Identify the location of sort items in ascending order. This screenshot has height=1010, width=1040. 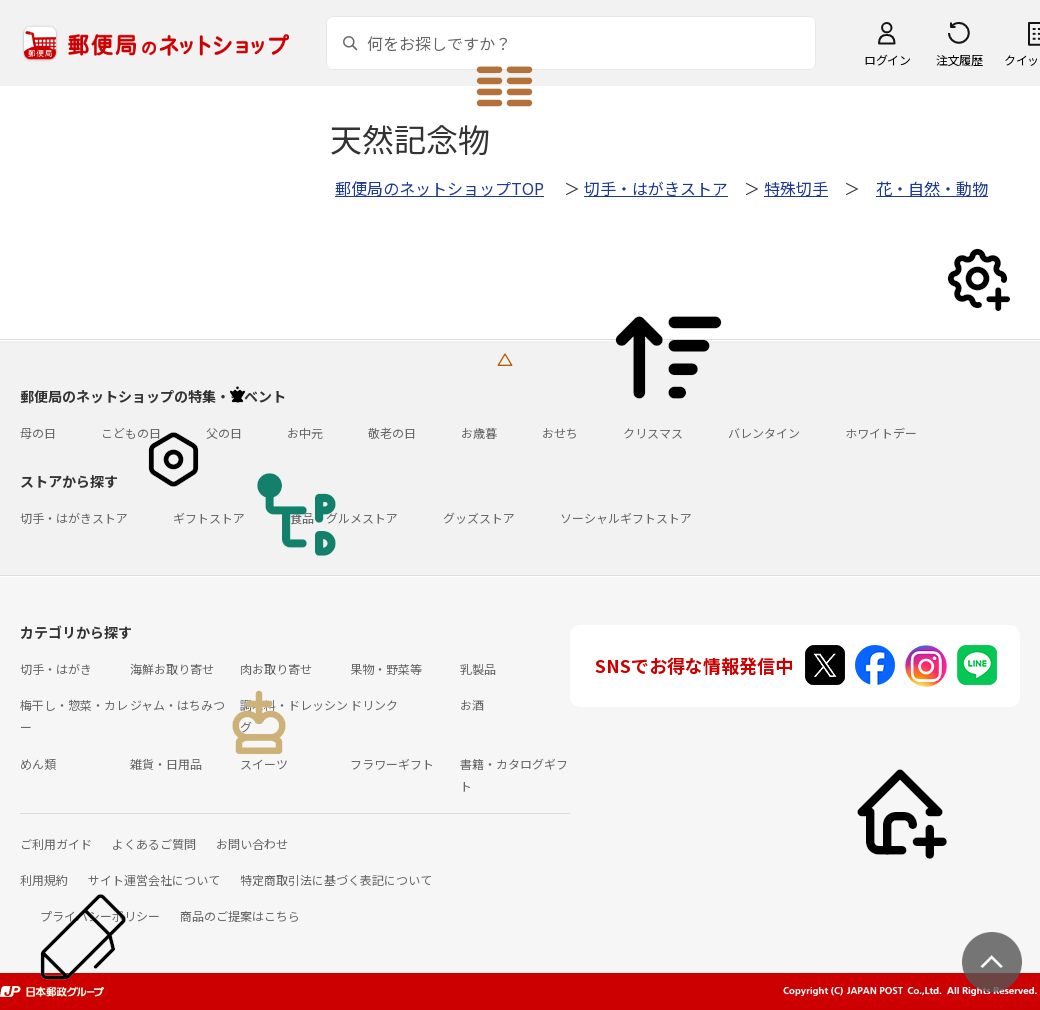
(668, 357).